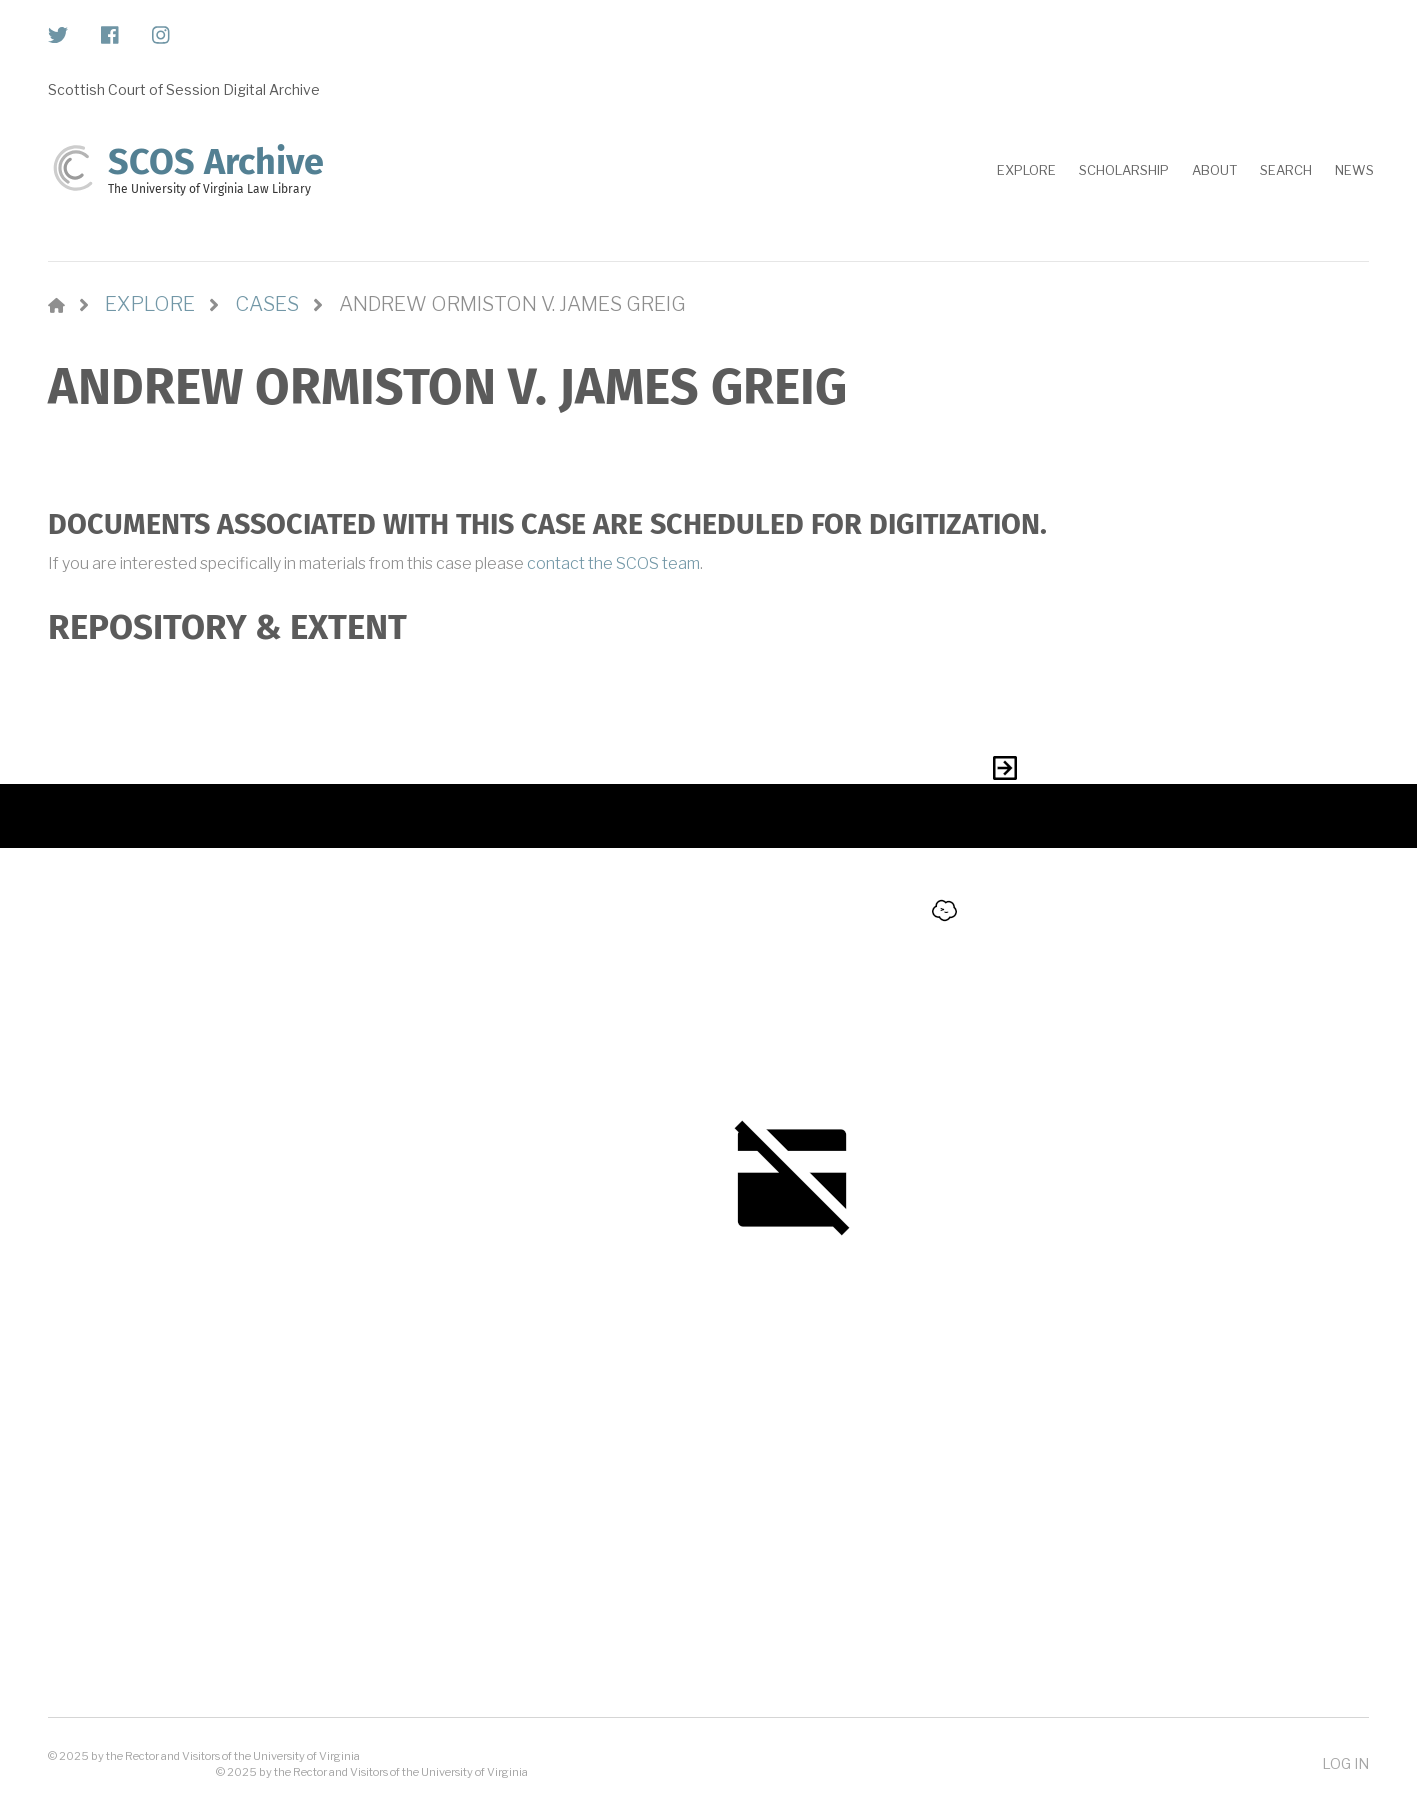 This screenshot has height=1811, width=1417. I want to click on open termius ssh client, so click(944, 910).